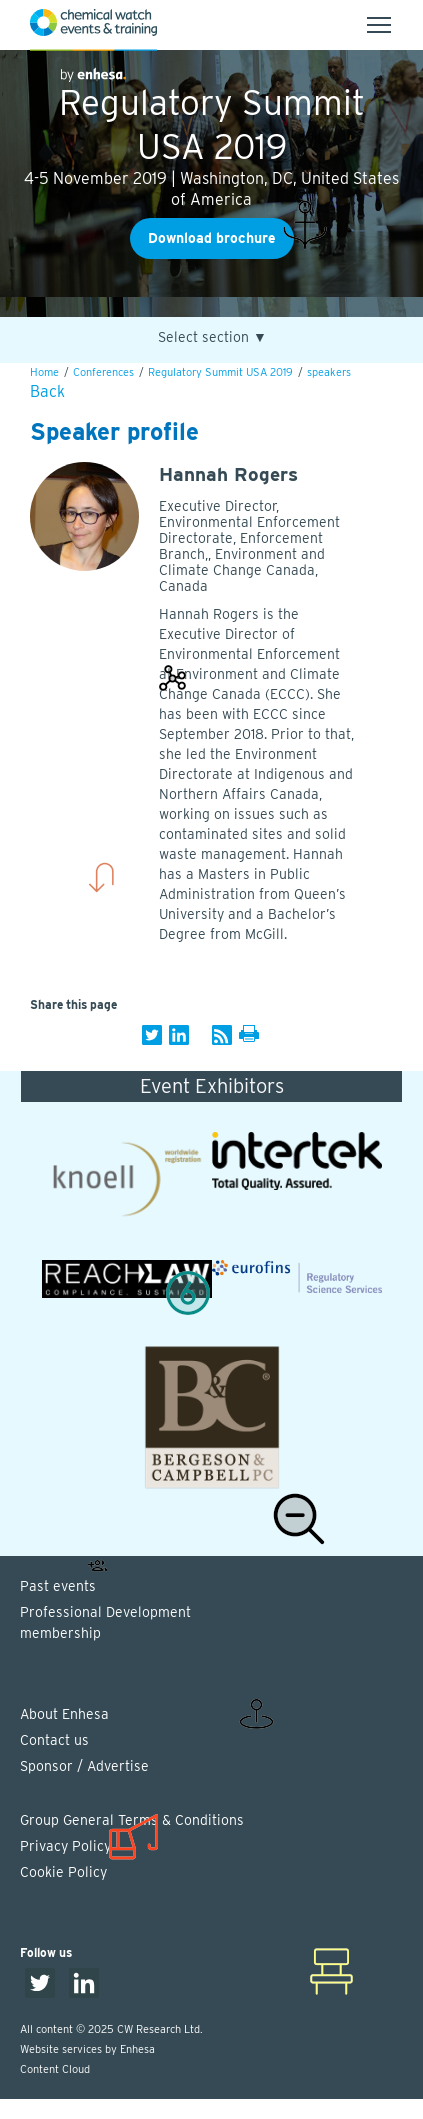 This screenshot has width=423, height=2119. Describe the element at coordinates (97, 1565) in the screenshot. I see `add a new member to a group` at that location.